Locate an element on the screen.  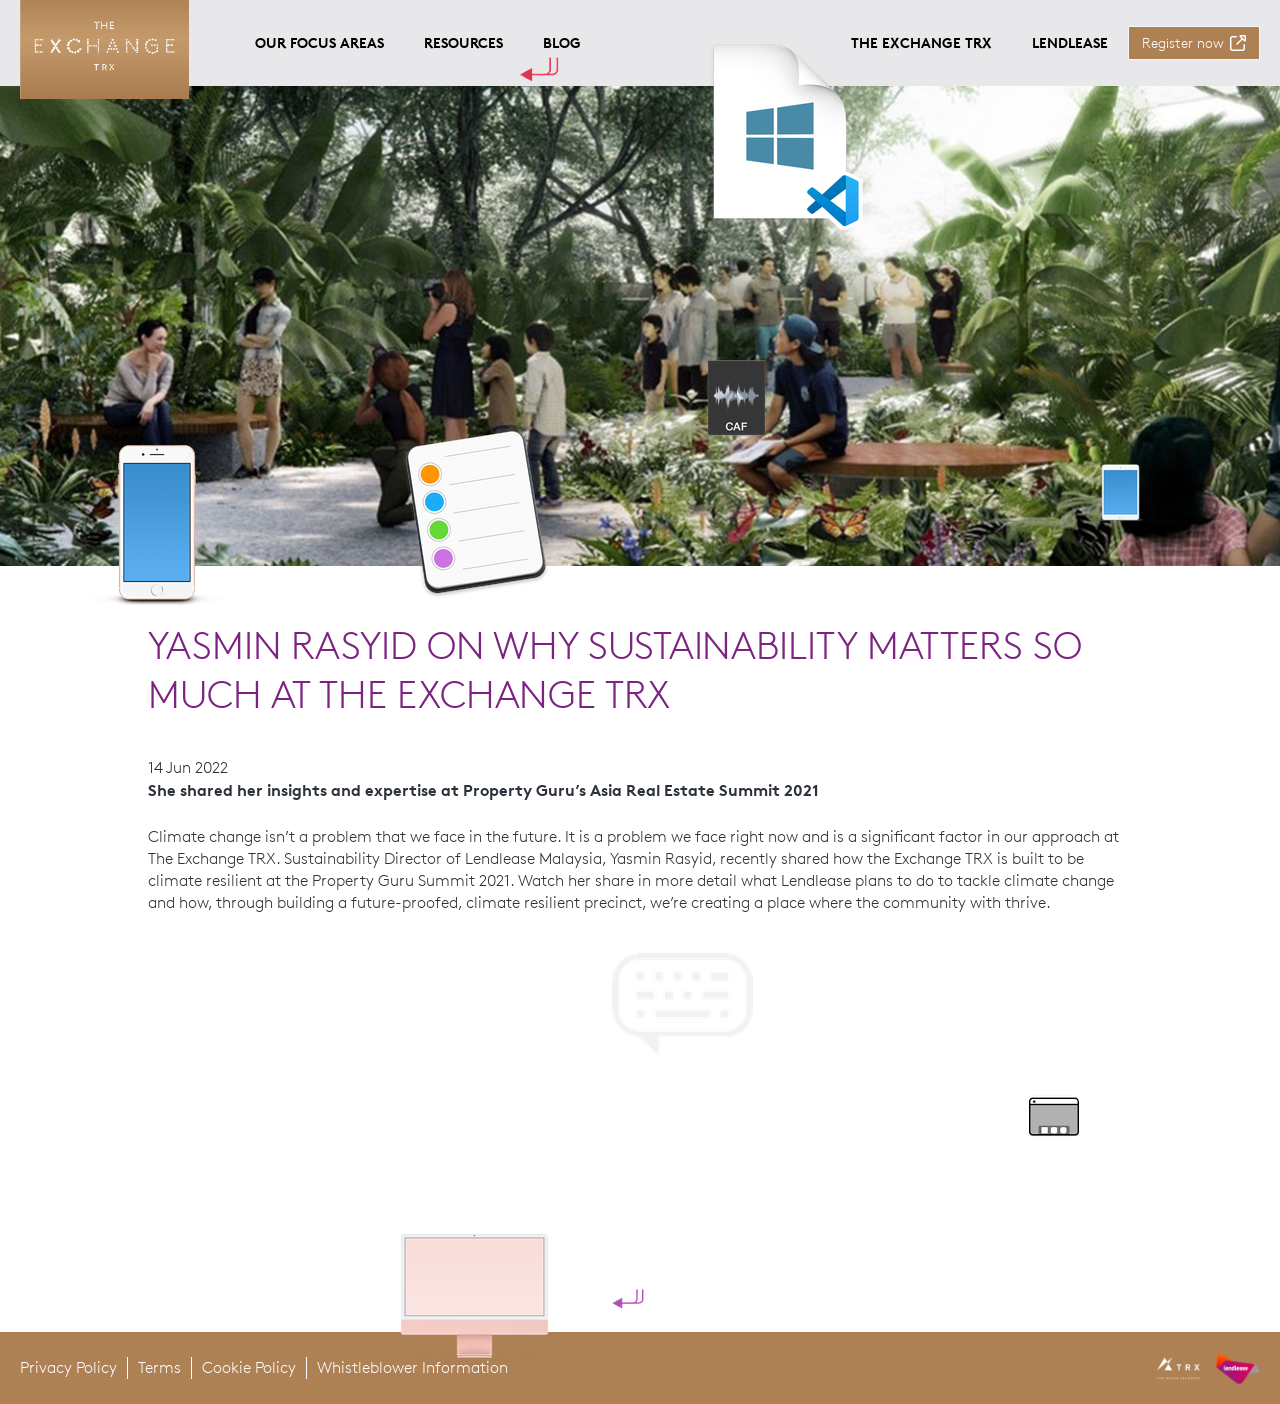
reply to all recipients of an email is located at coordinates (538, 66).